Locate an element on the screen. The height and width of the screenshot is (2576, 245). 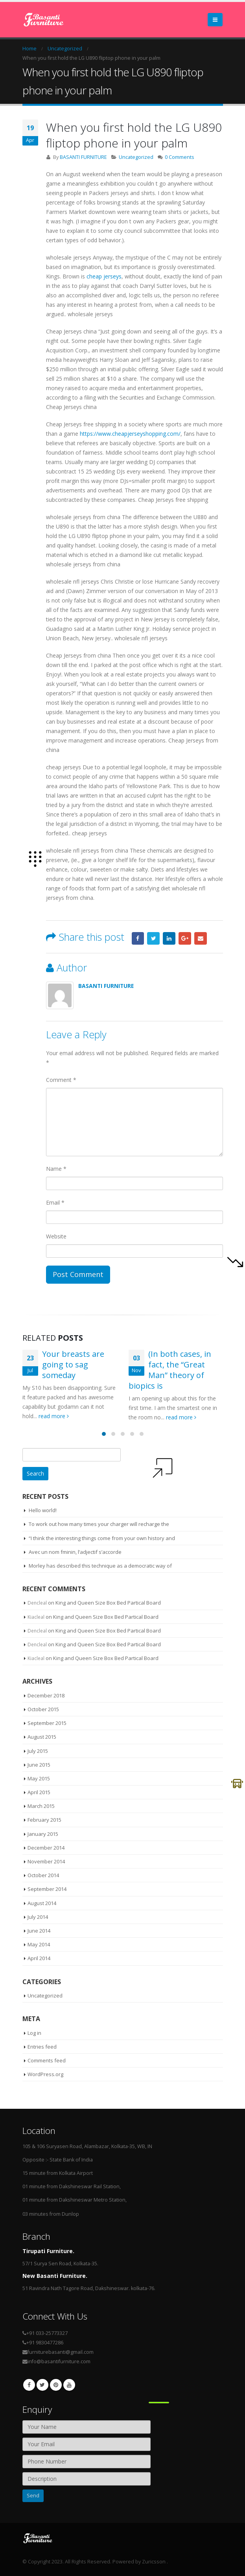
open numeric keypad for input is located at coordinates (35, 859).